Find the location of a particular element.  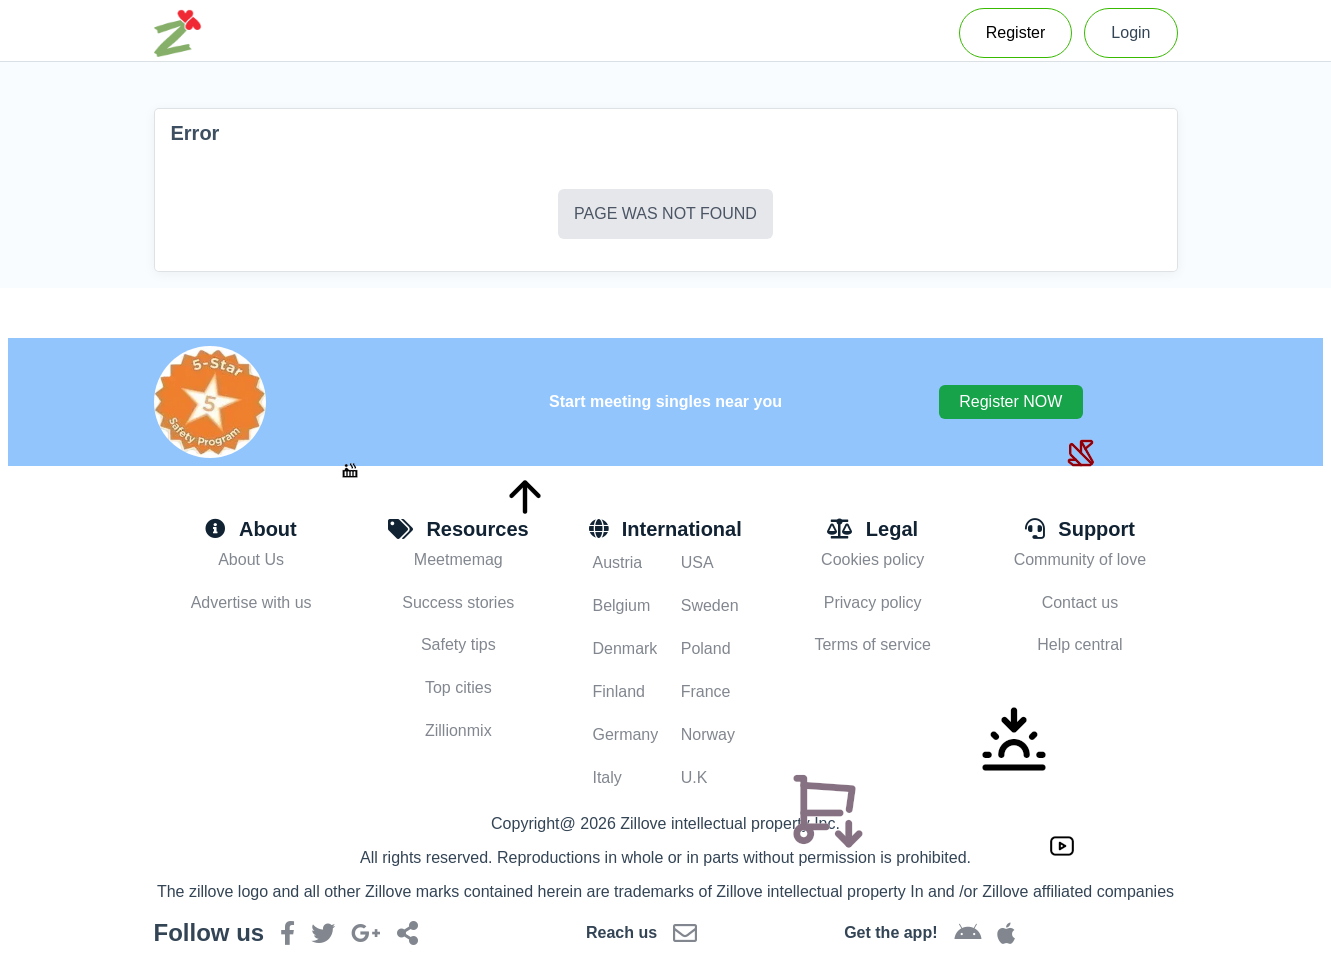

access paper crafts or origami tutorials is located at coordinates (1081, 453).